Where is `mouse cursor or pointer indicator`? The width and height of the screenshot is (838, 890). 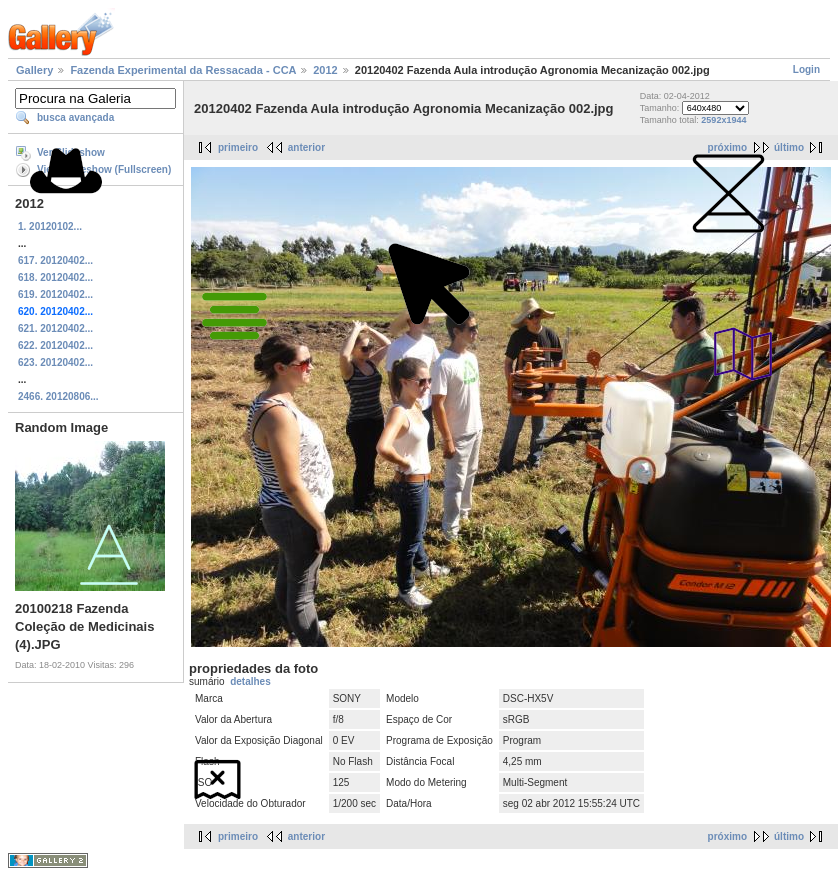
mouse cursor or pointer indicator is located at coordinates (429, 284).